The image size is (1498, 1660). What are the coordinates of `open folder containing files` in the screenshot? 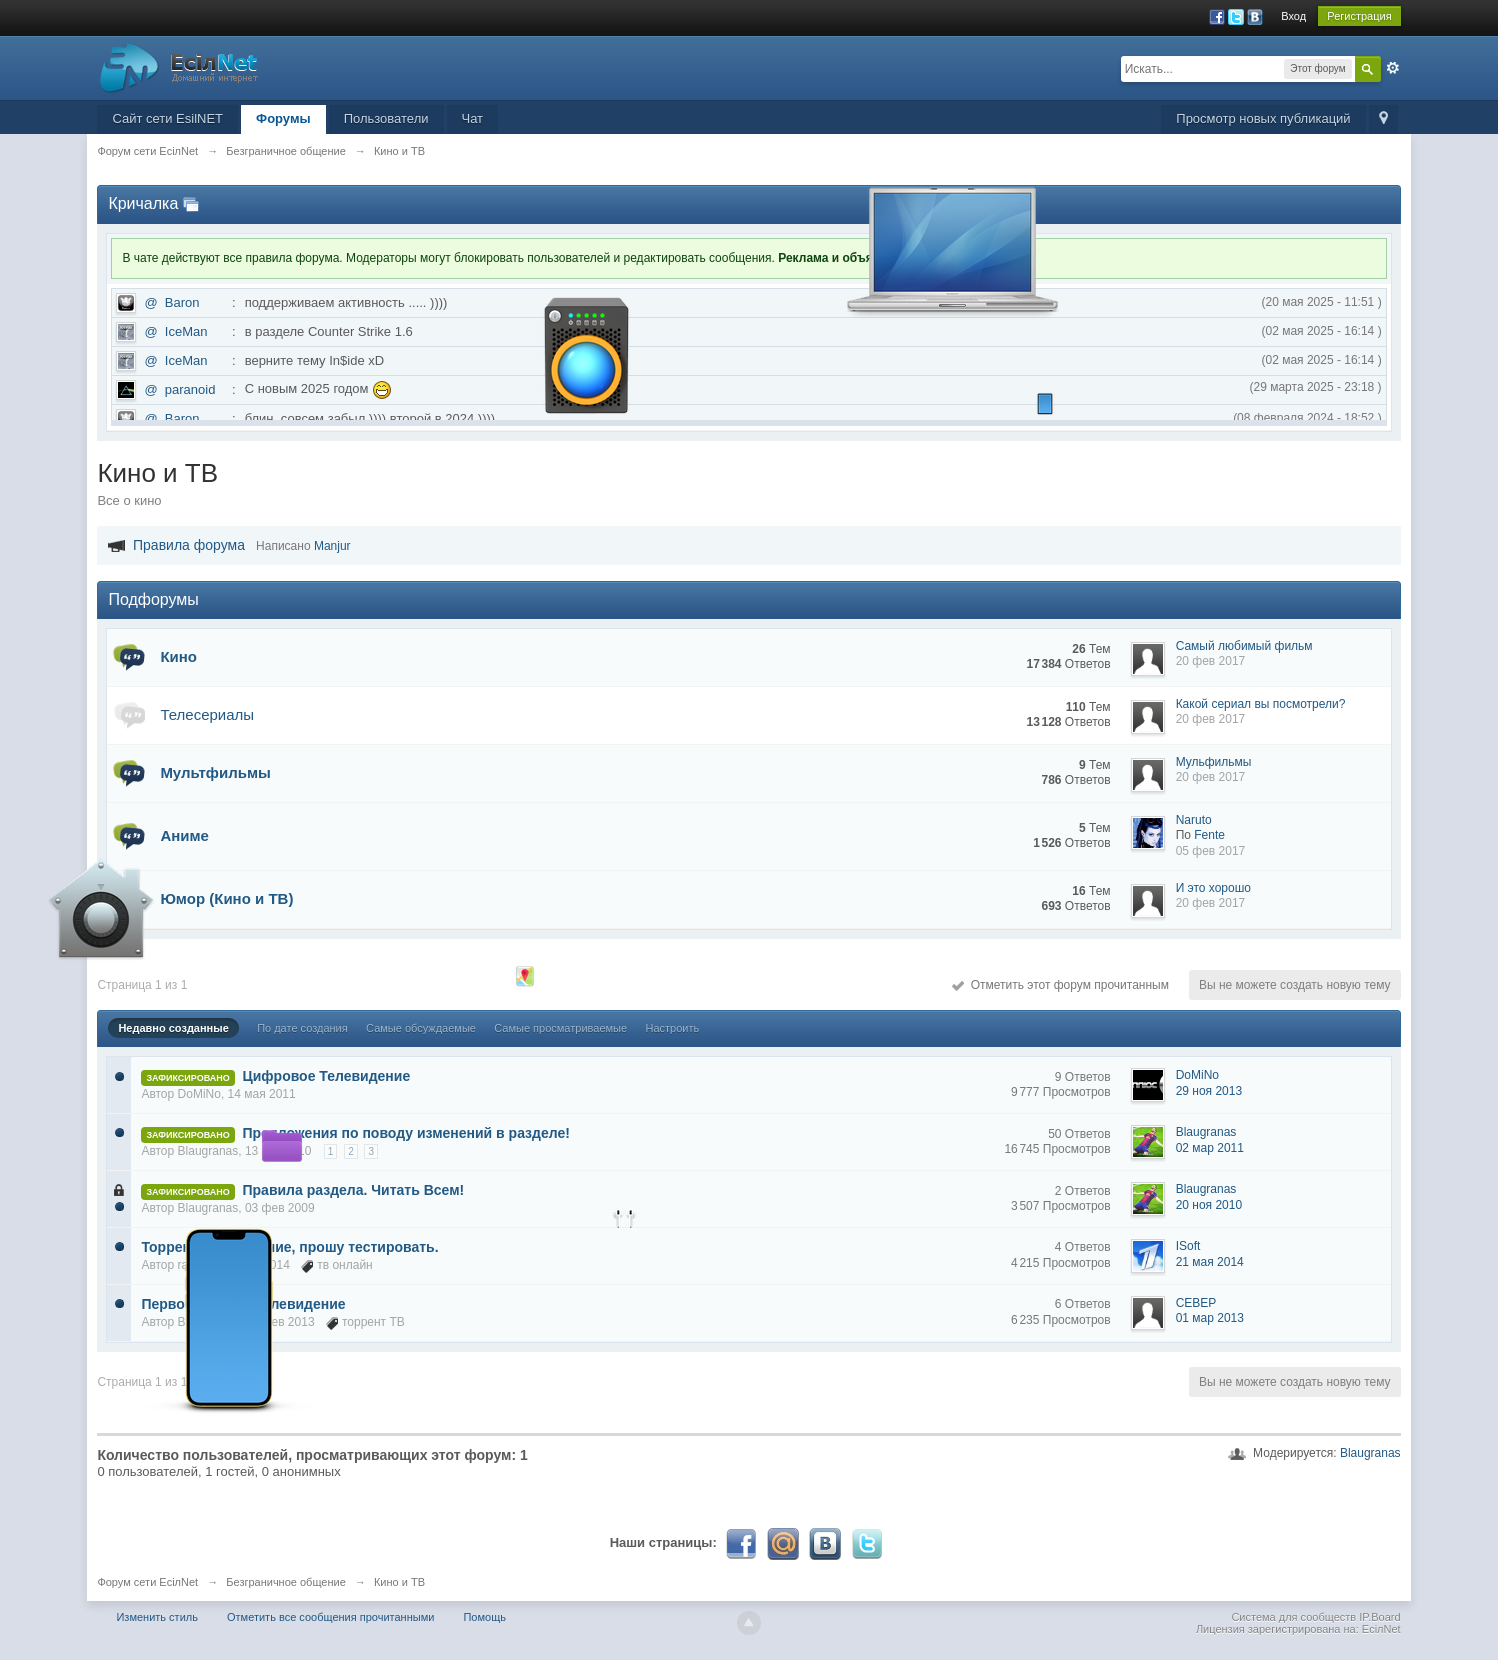 It's located at (282, 1146).